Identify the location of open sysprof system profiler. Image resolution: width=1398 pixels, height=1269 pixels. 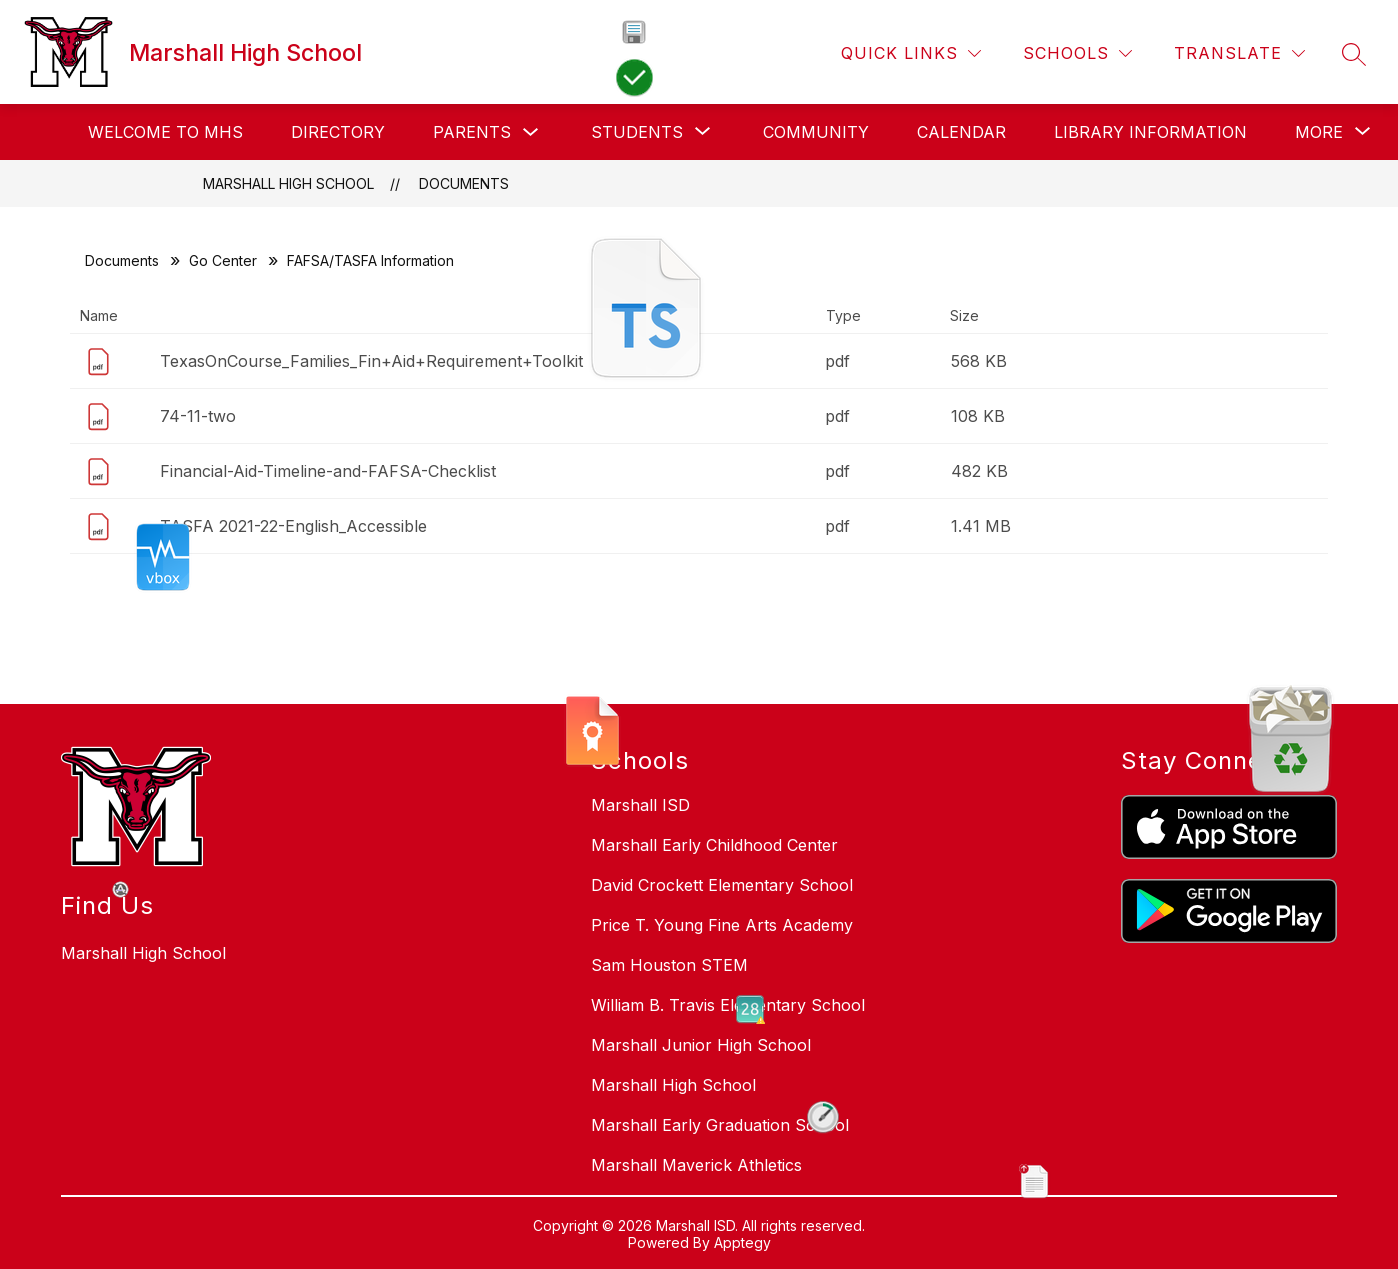
(823, 1117).